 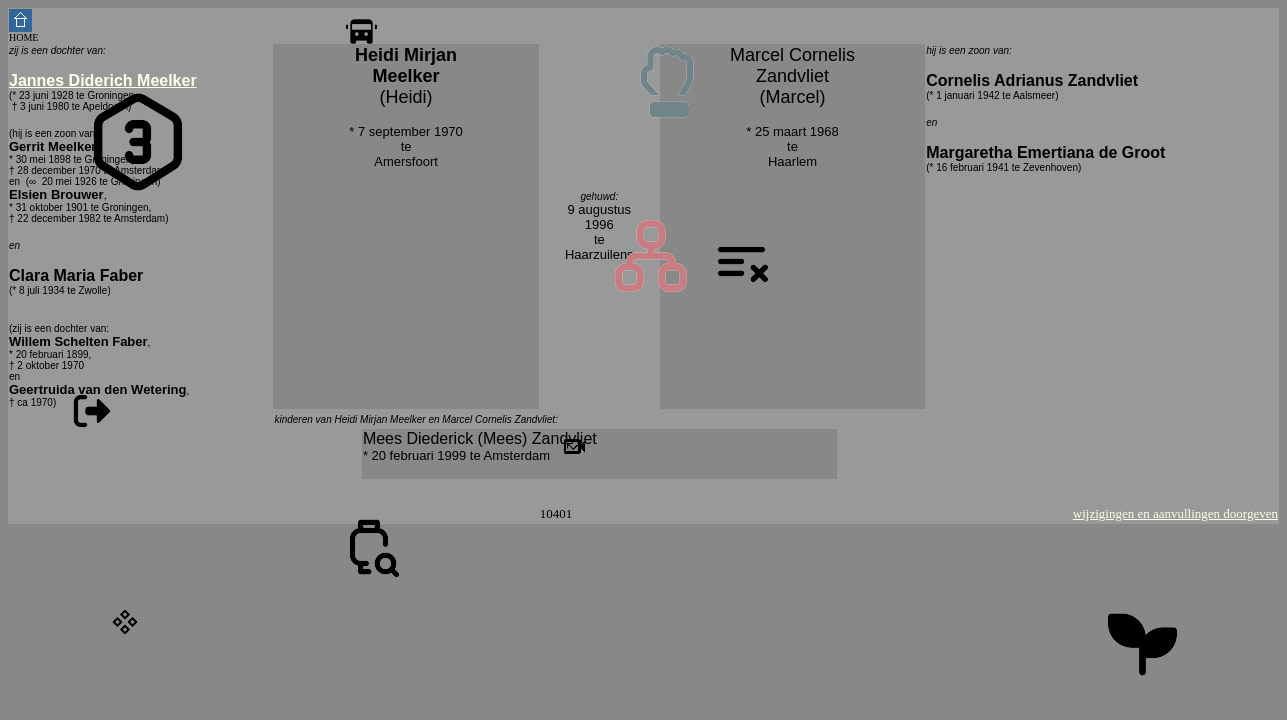 I want to click on view UI components library, so click(x=125, y=622).